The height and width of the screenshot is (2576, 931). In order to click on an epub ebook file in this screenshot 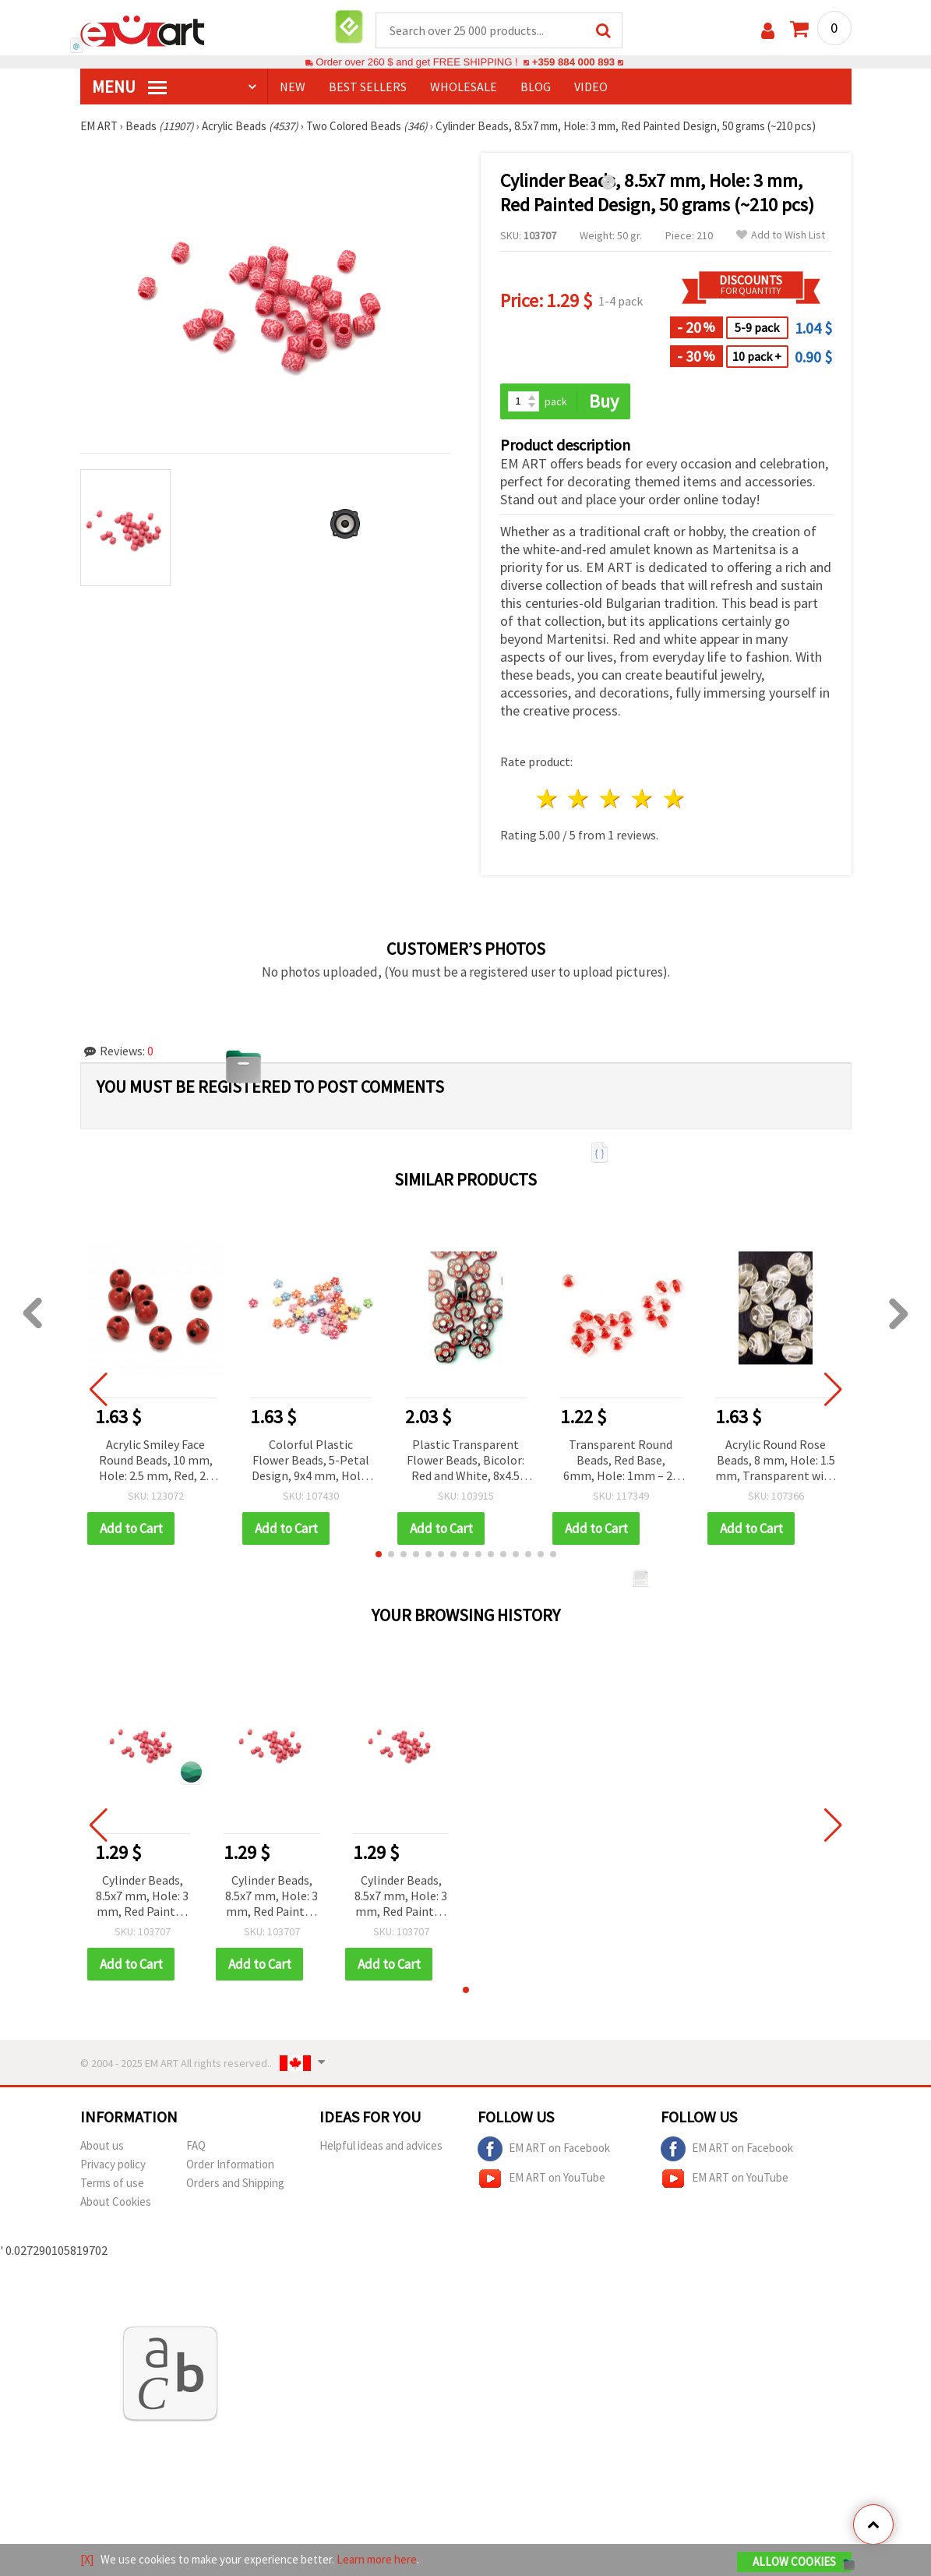, I will do `click(349, 27)`.